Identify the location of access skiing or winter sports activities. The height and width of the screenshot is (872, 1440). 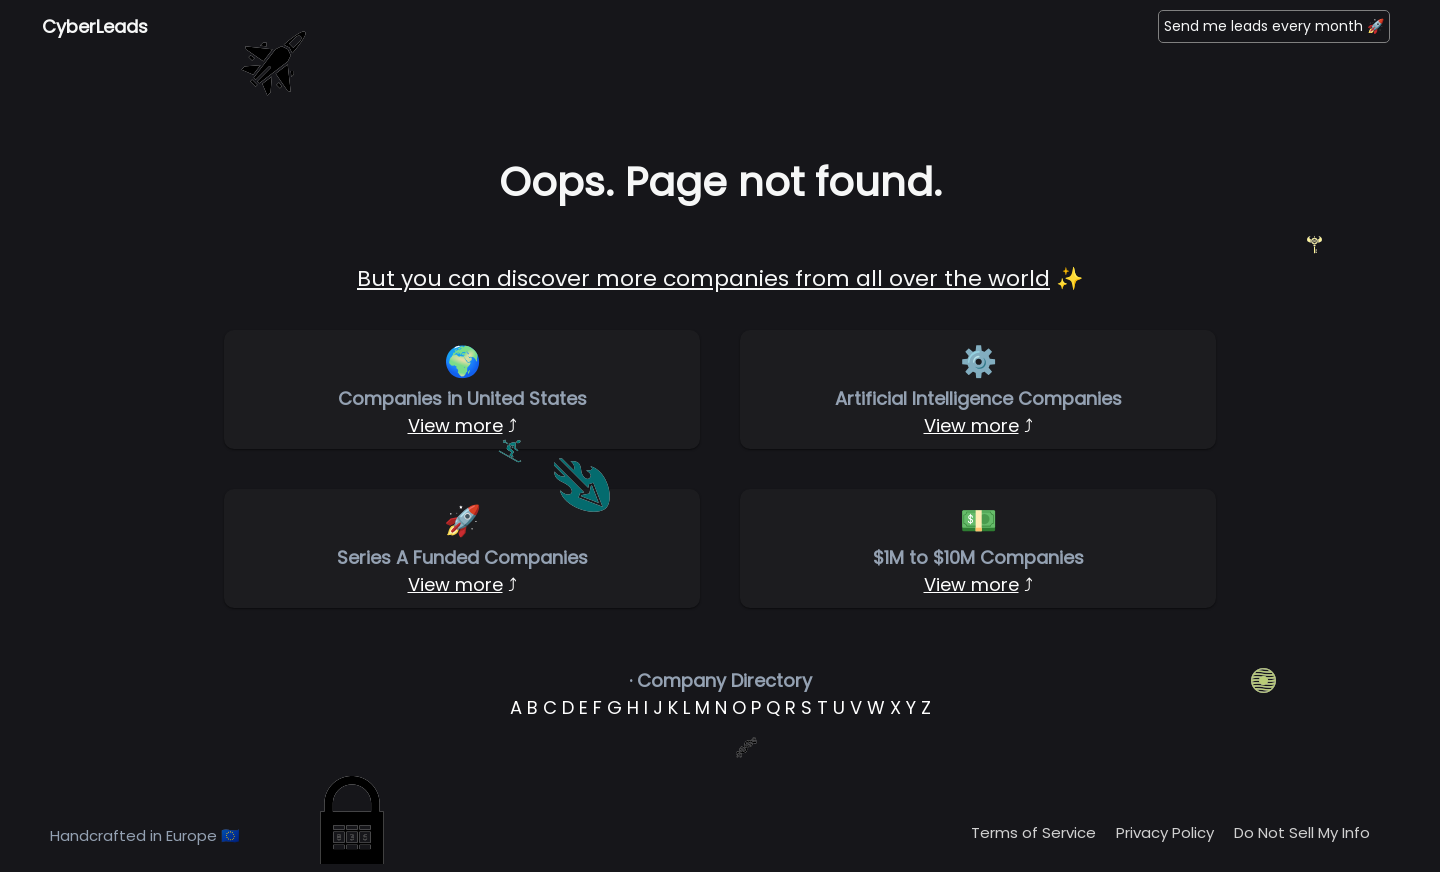
(510, 451).